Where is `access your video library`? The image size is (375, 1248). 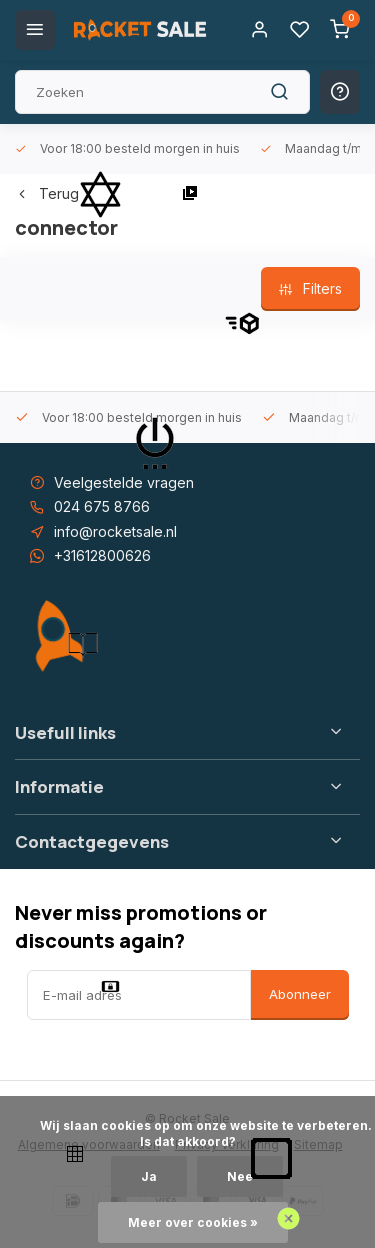 access your video library is located at coordinates (190, 193).